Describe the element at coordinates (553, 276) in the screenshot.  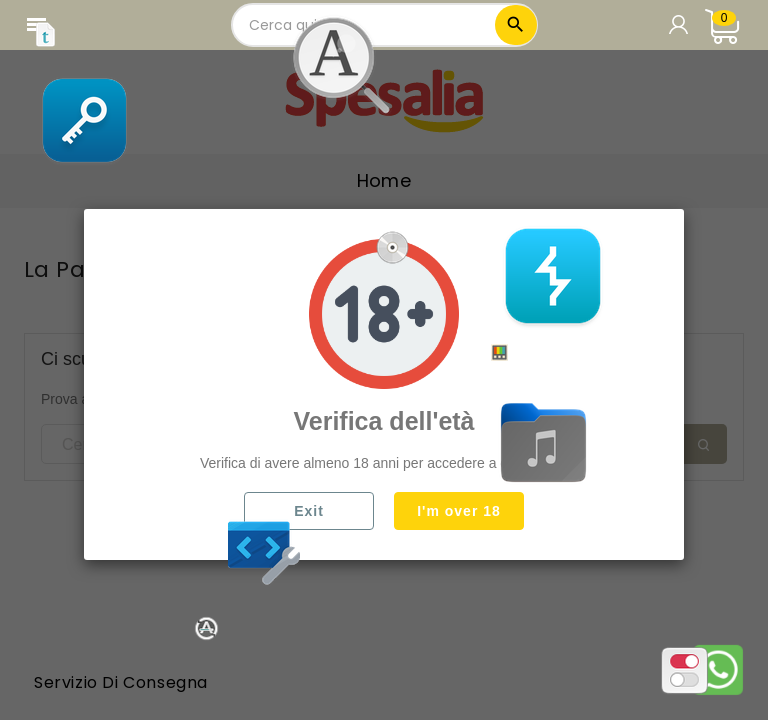
I see `open burp suite application` at that location.